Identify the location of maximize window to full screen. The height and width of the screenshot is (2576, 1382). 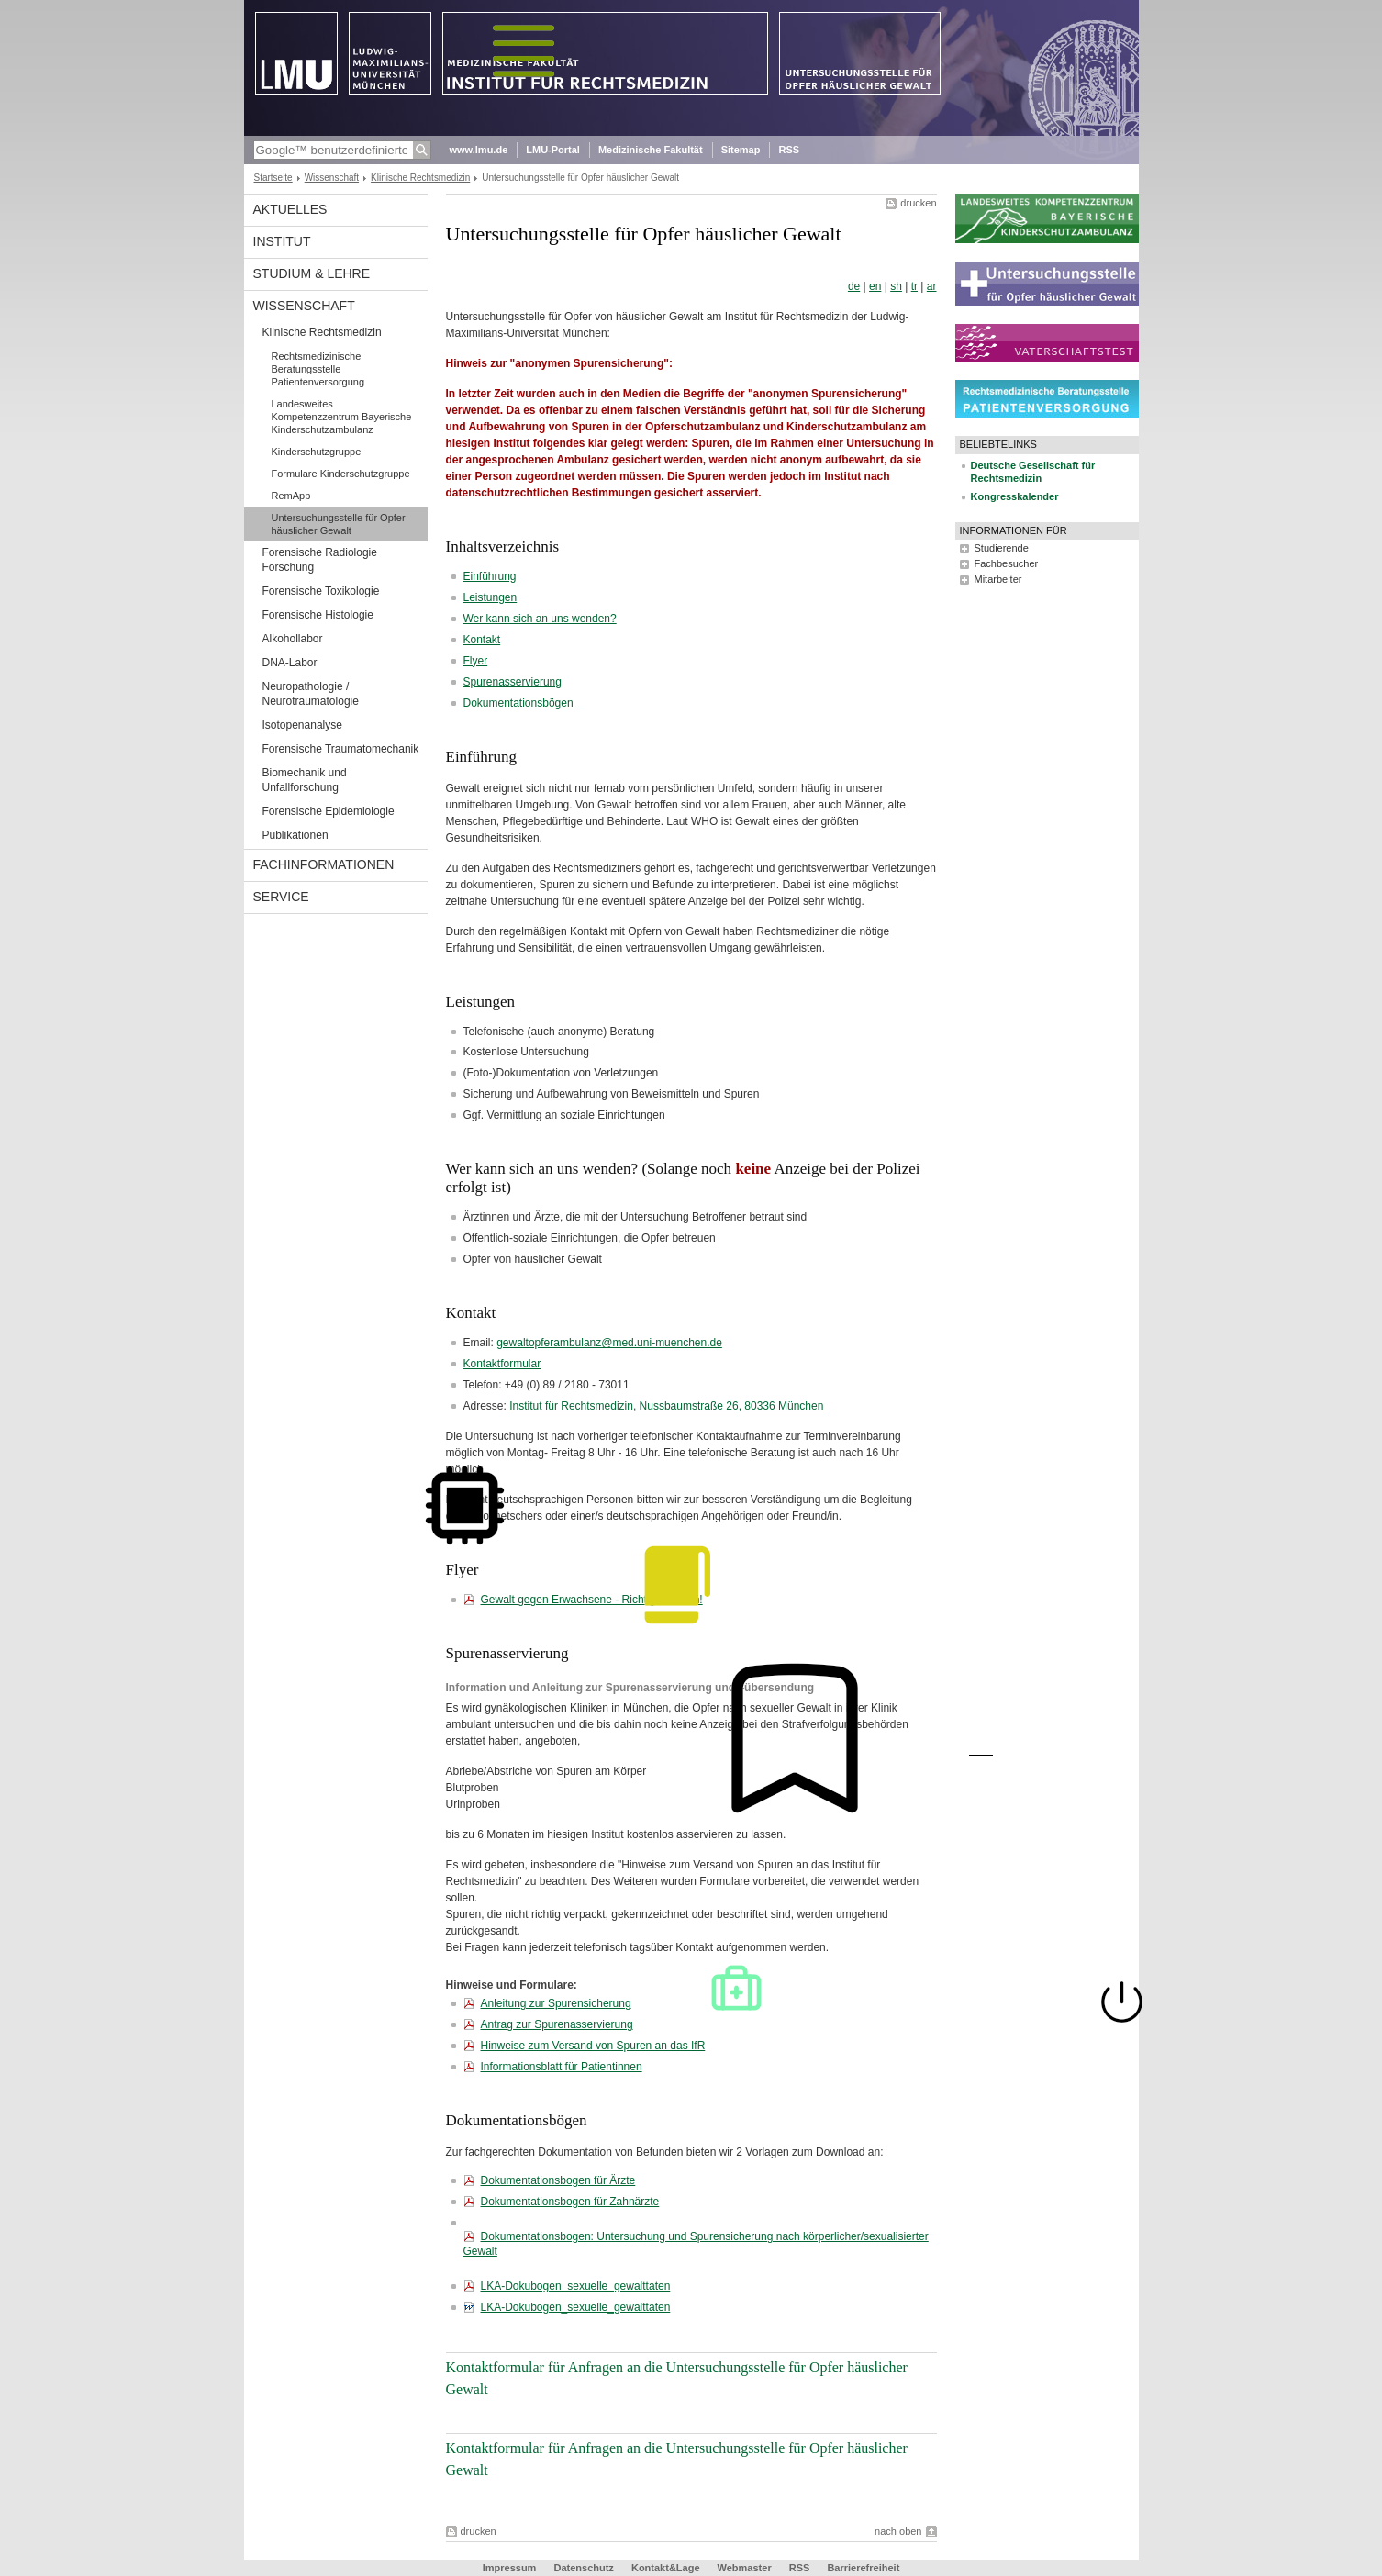
(981, 1767).